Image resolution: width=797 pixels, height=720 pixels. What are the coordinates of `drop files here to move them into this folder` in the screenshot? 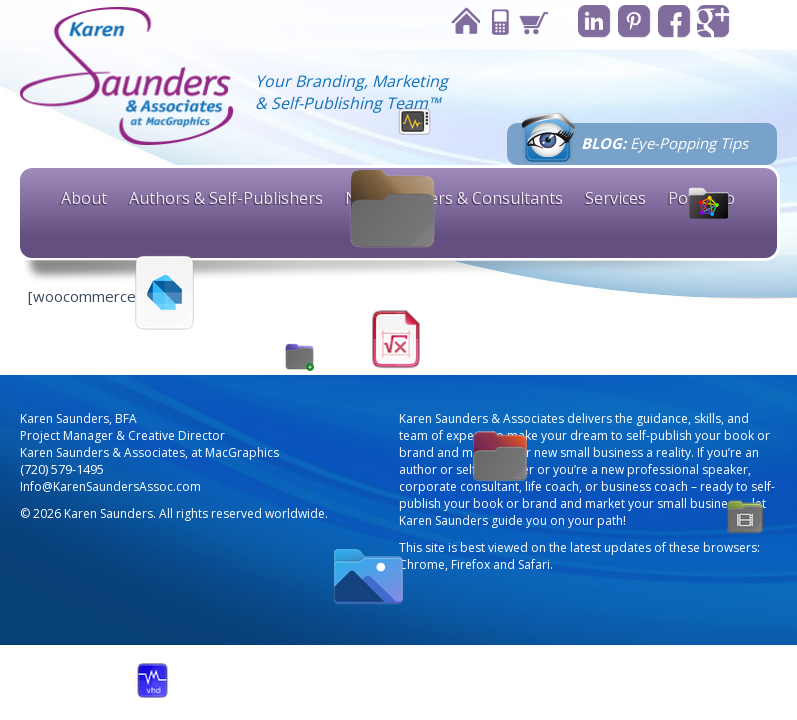 It's located at (392, 208).